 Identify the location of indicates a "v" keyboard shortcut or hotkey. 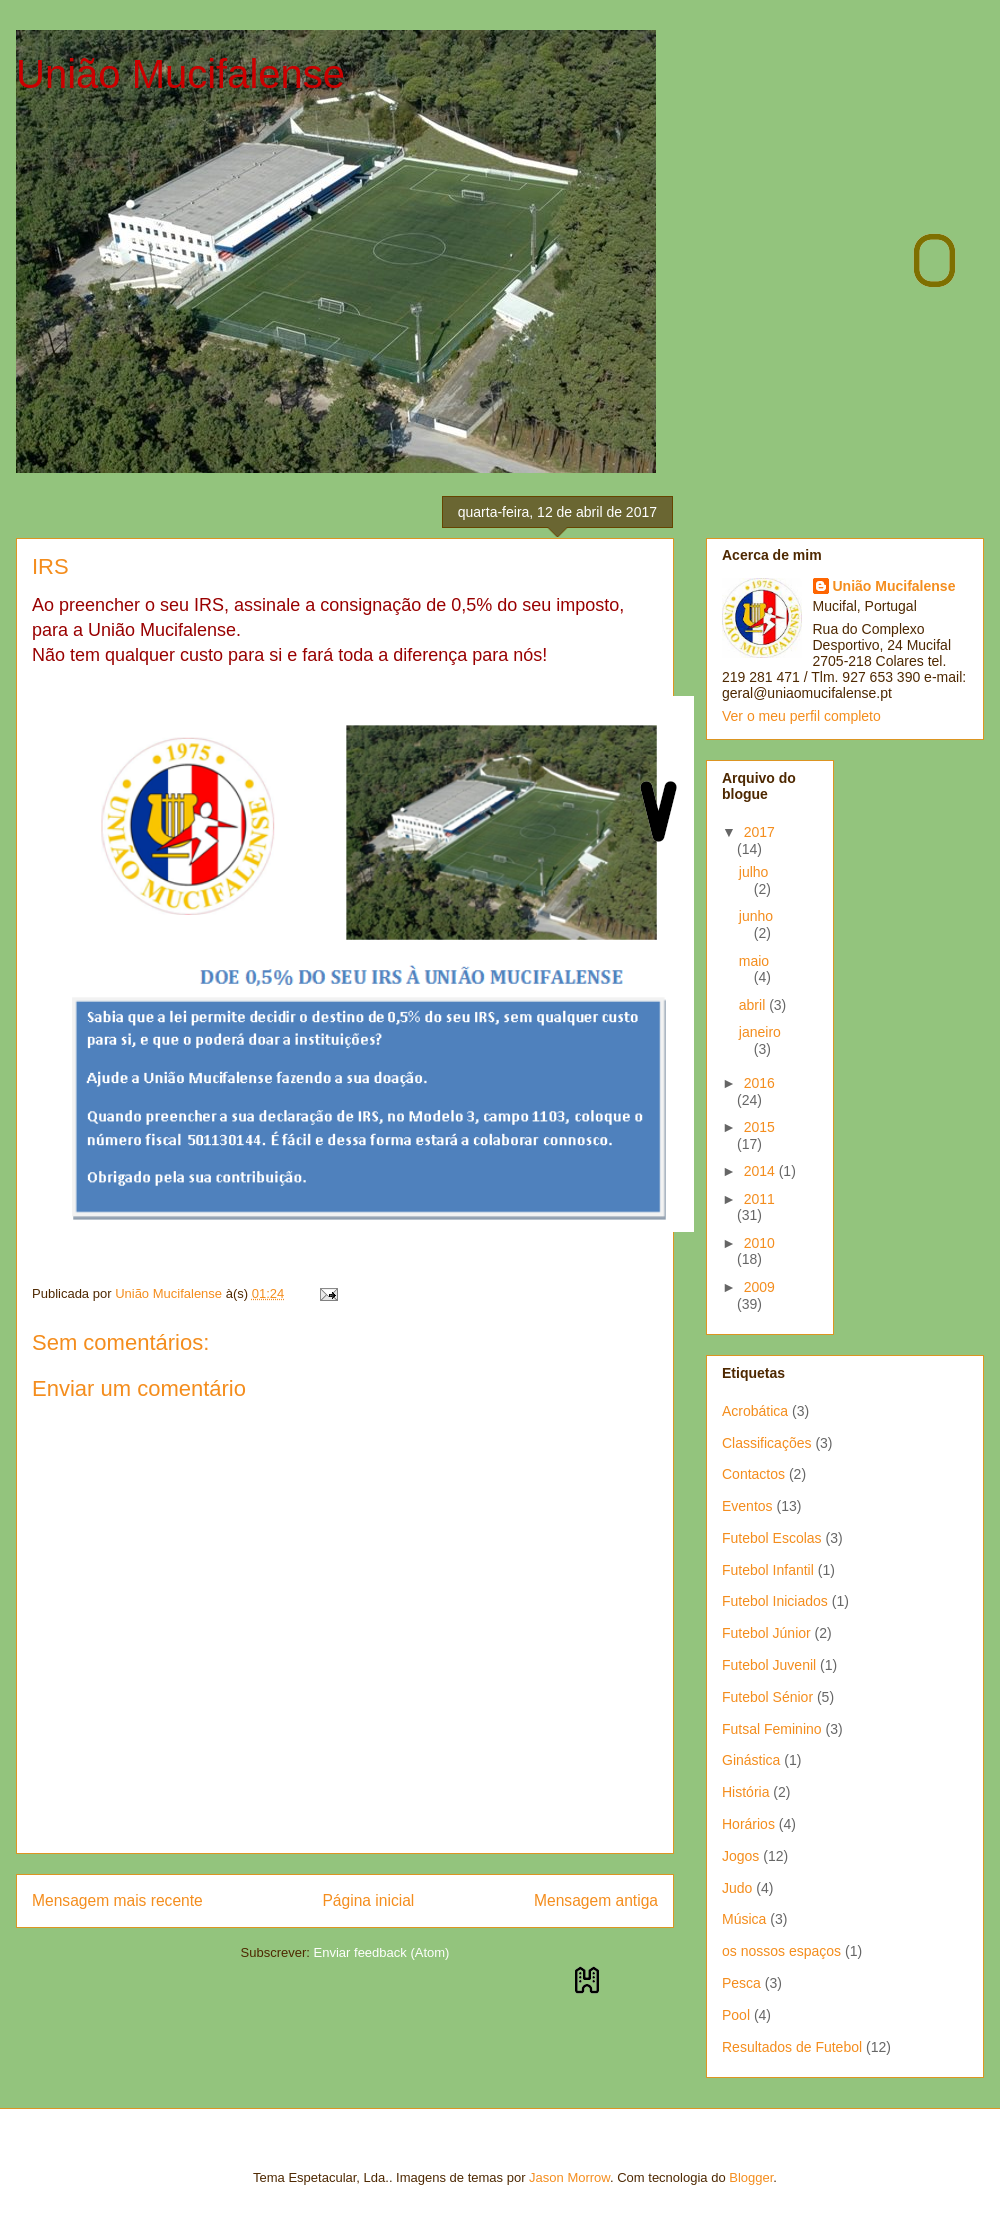
(658, 811).